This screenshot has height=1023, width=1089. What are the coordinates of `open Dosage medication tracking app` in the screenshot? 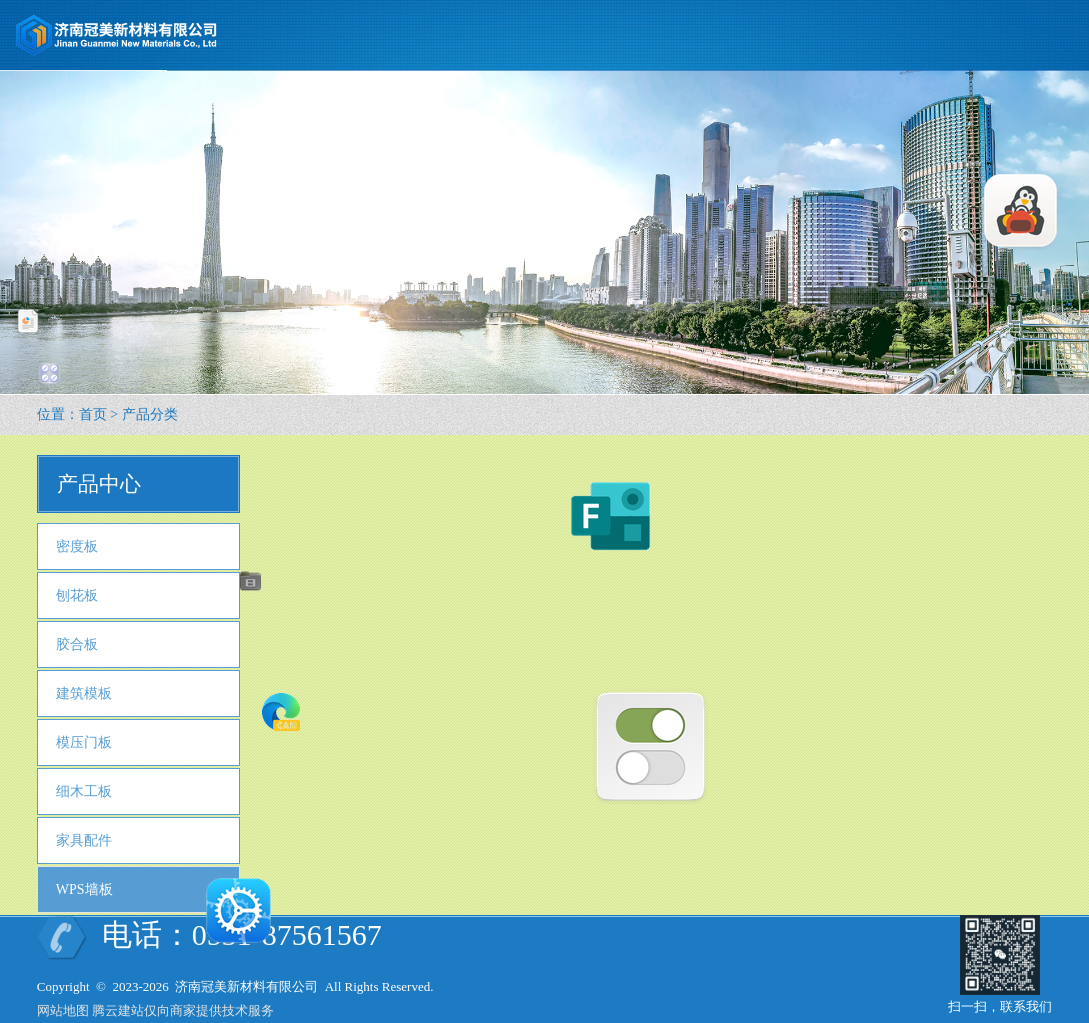 It's located at (49, 373).